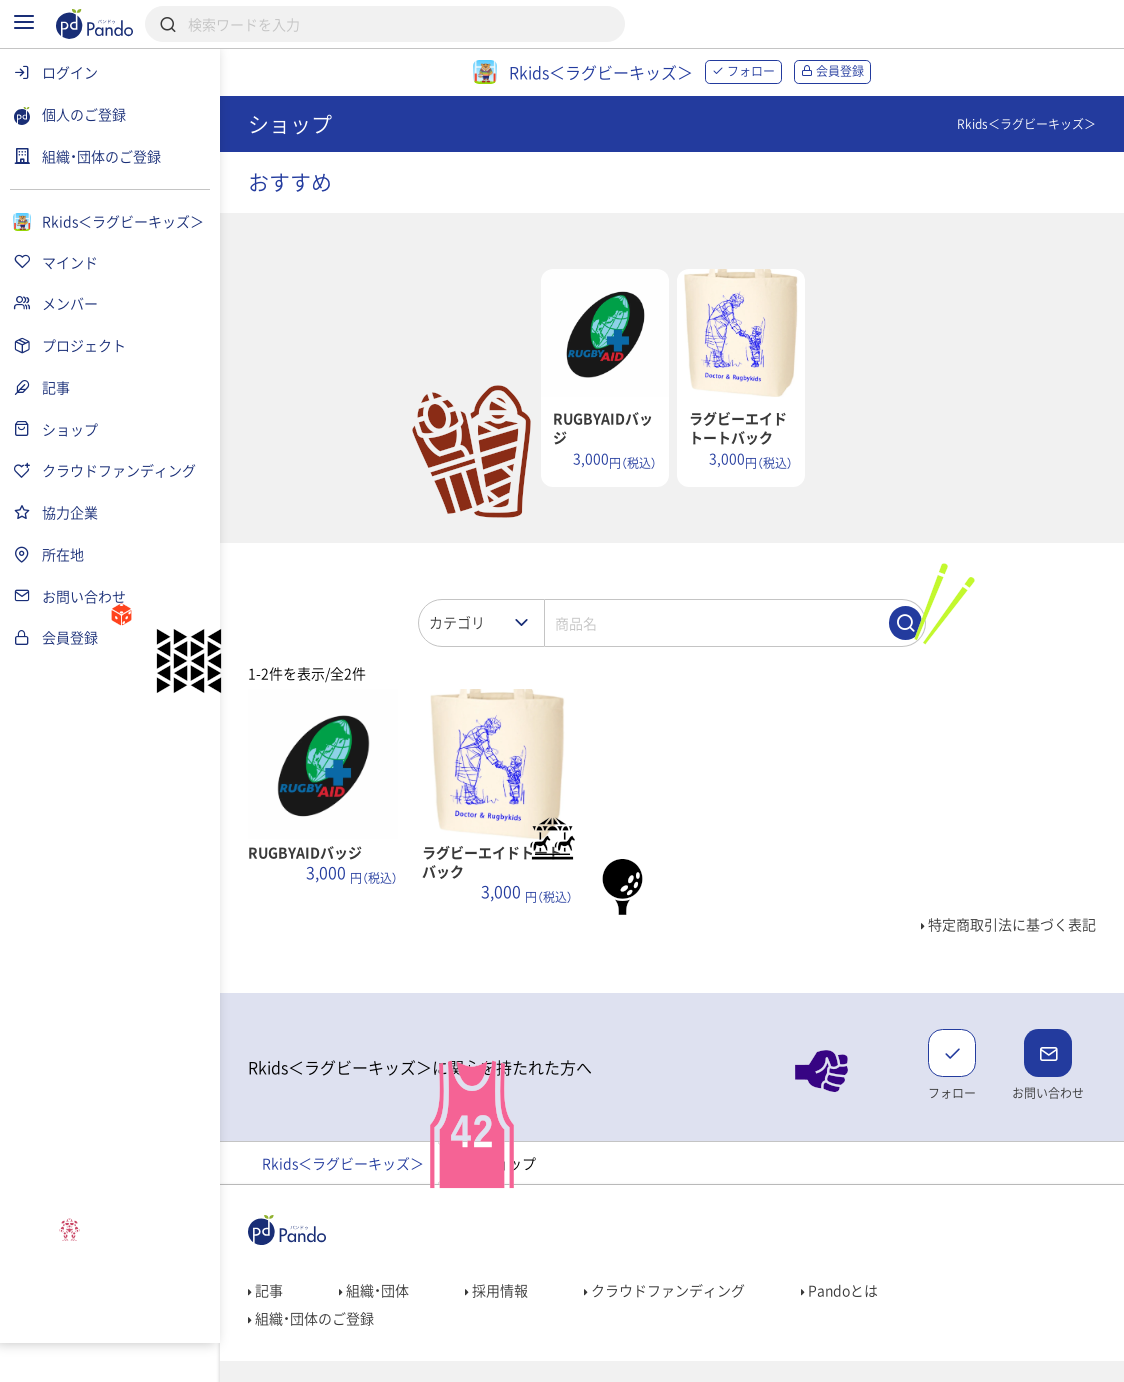 The width and height of the screenshot is (1124, 1382). What do you see at coordinates (944, 604) in the screenshot?
I see `browse asian cuisine or restaurants` at bounding box center [944, 604].